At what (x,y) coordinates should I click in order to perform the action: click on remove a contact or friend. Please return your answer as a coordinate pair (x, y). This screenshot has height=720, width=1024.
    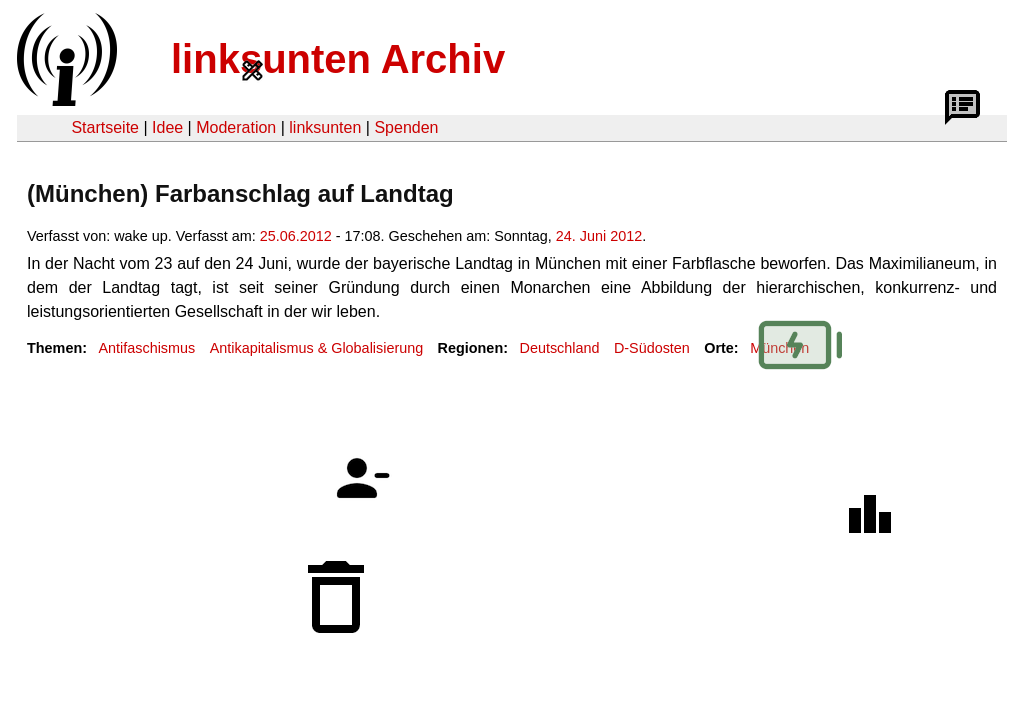
    Looking at the image, I should click on (362, 478).